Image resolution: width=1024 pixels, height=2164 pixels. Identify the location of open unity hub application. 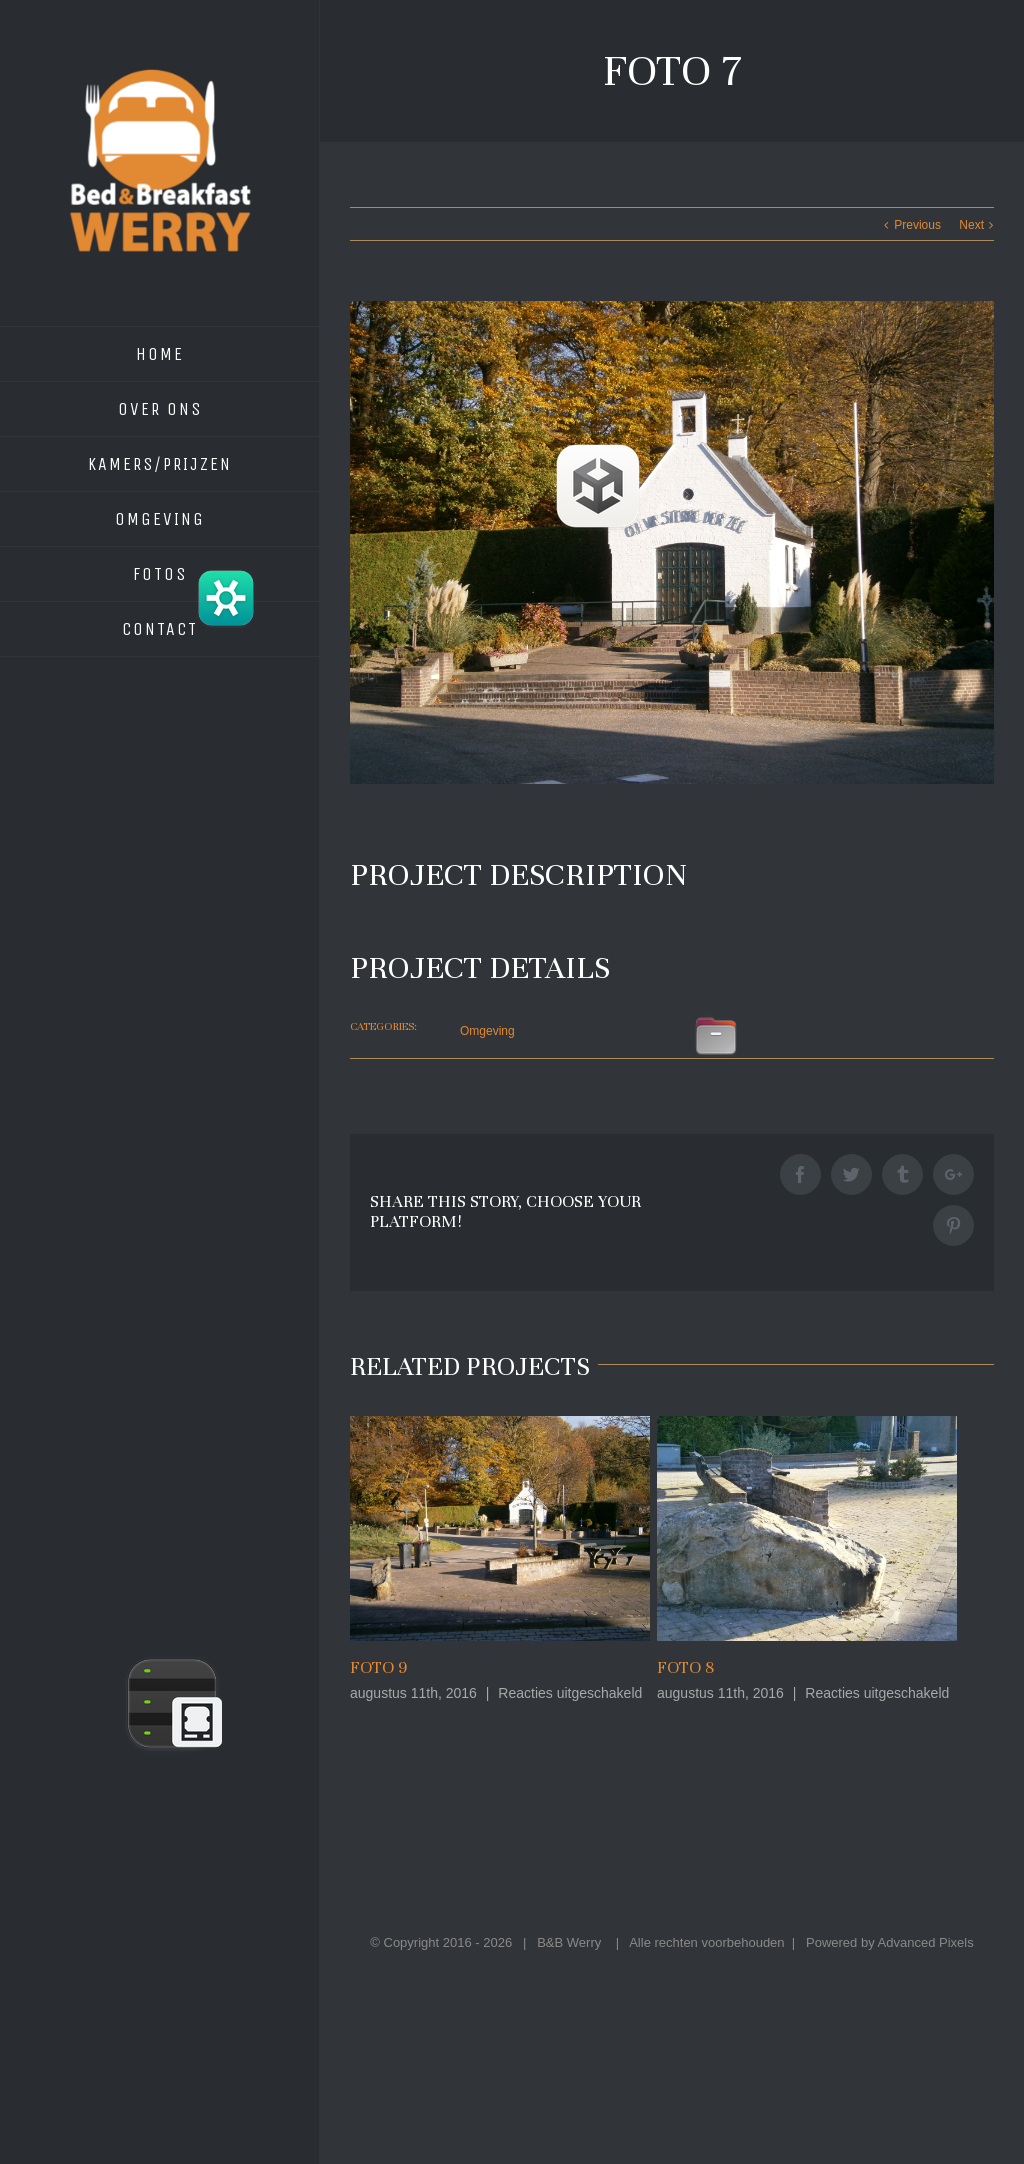
(598, 486).